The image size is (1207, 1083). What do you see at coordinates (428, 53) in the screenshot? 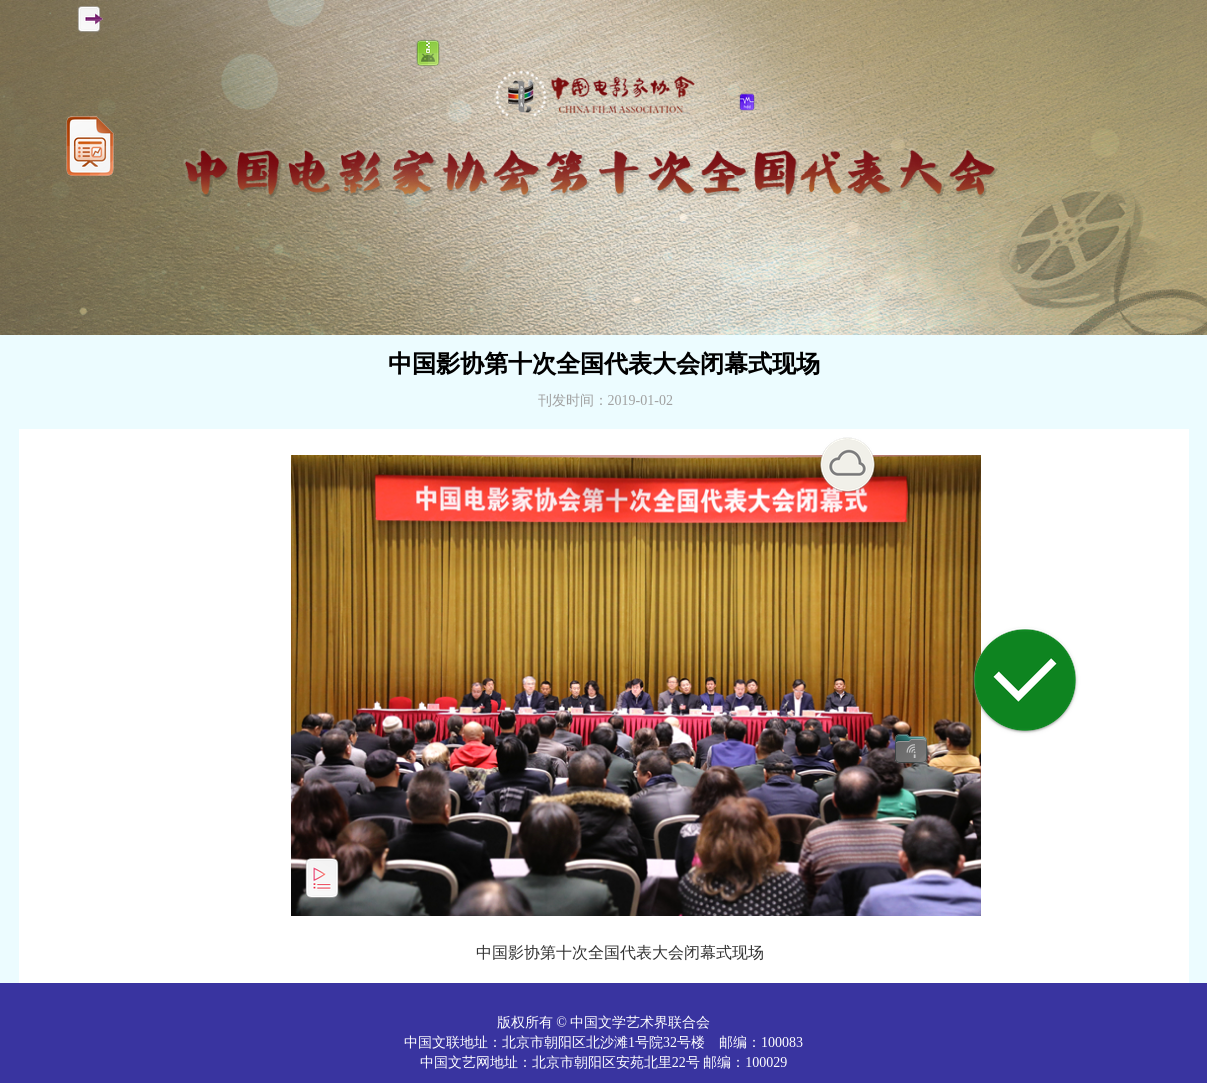
I see `android app installation package file` at bounding box center [428, 53].